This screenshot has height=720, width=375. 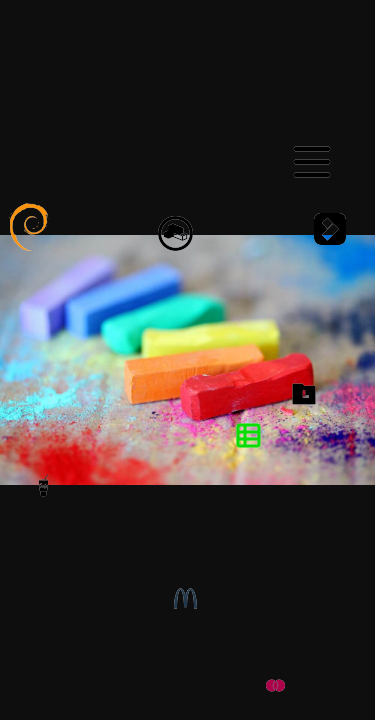 What do you see at coordinates (330, 229) in the screenshot?
I see `open wondershare filmora video editor` at bounding box center [330, 229].